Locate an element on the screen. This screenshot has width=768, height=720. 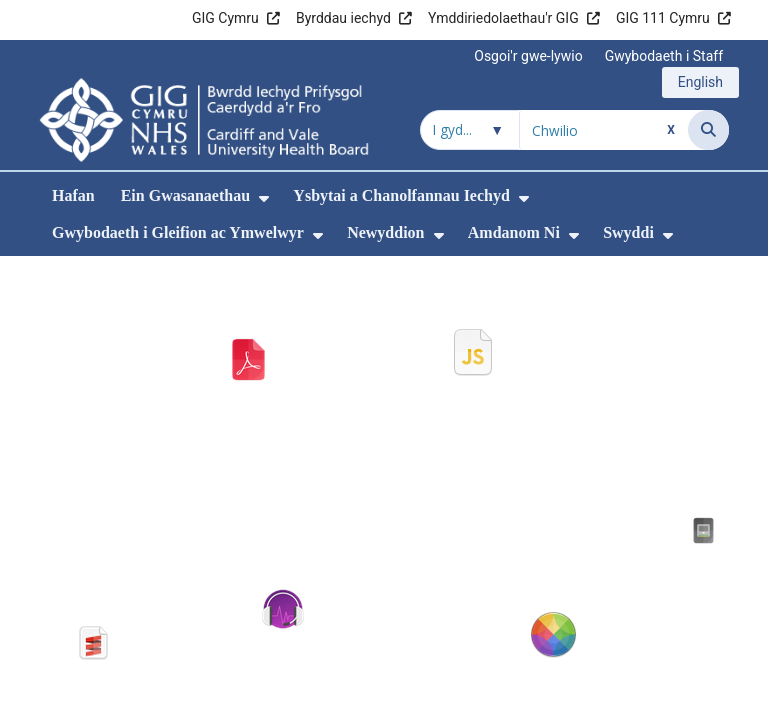
indicates a scala source code file is located at coordinates (93, 642).